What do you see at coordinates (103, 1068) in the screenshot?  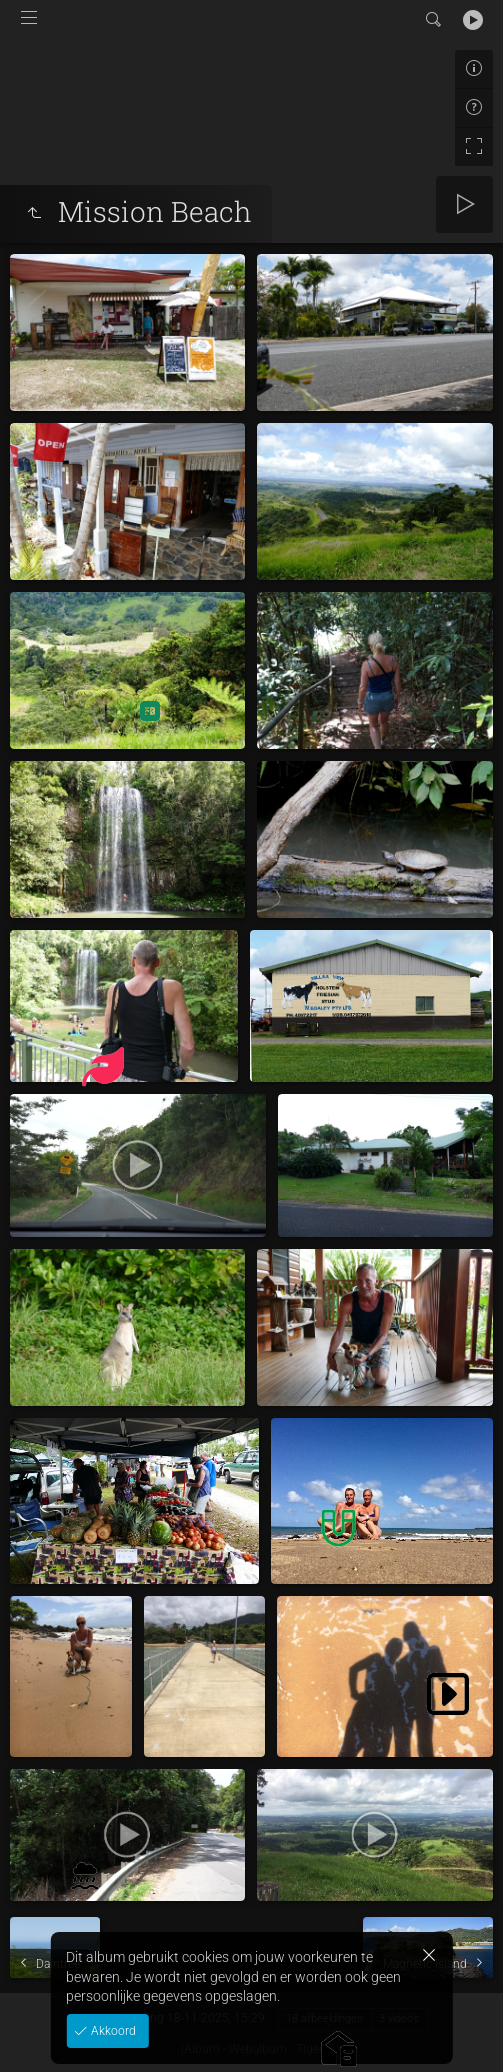 I see `indicates eco-friendly or sustainable option` at bounding box center [103, 1068].